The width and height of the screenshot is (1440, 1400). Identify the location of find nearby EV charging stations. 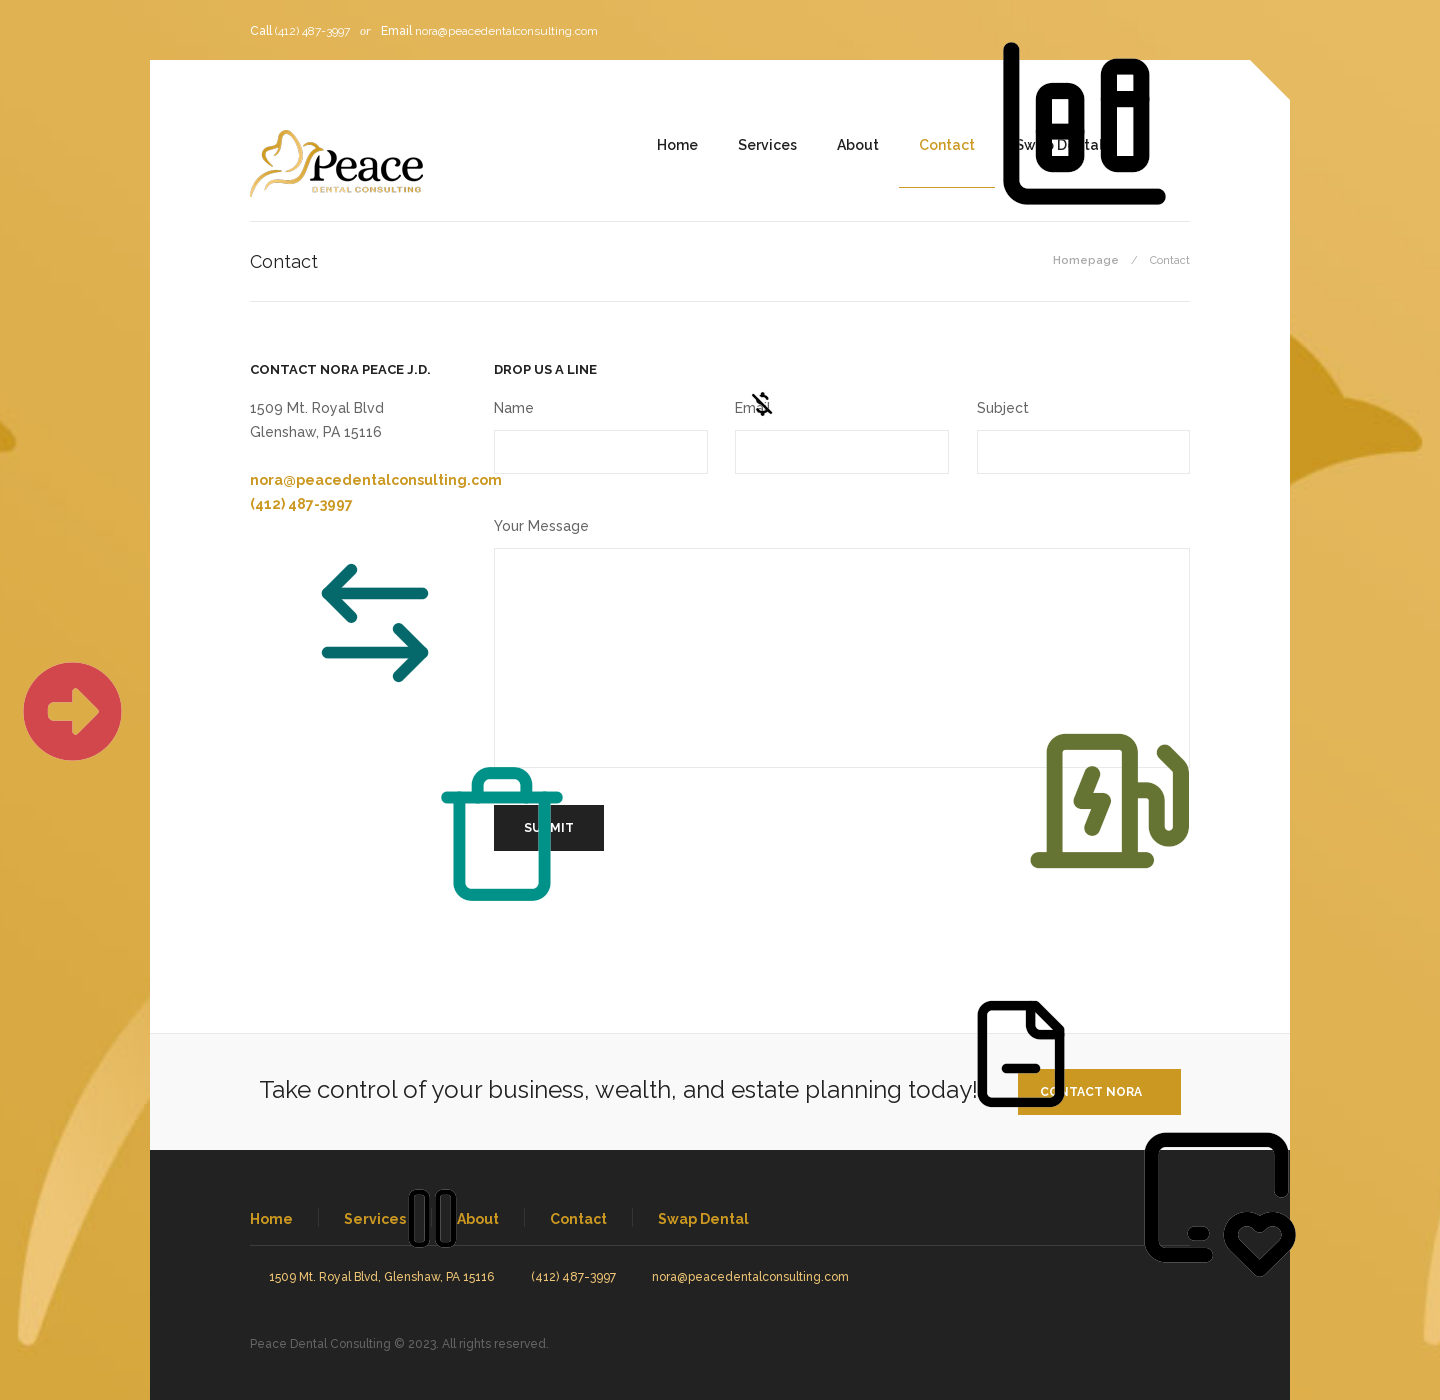
(1103, 801).